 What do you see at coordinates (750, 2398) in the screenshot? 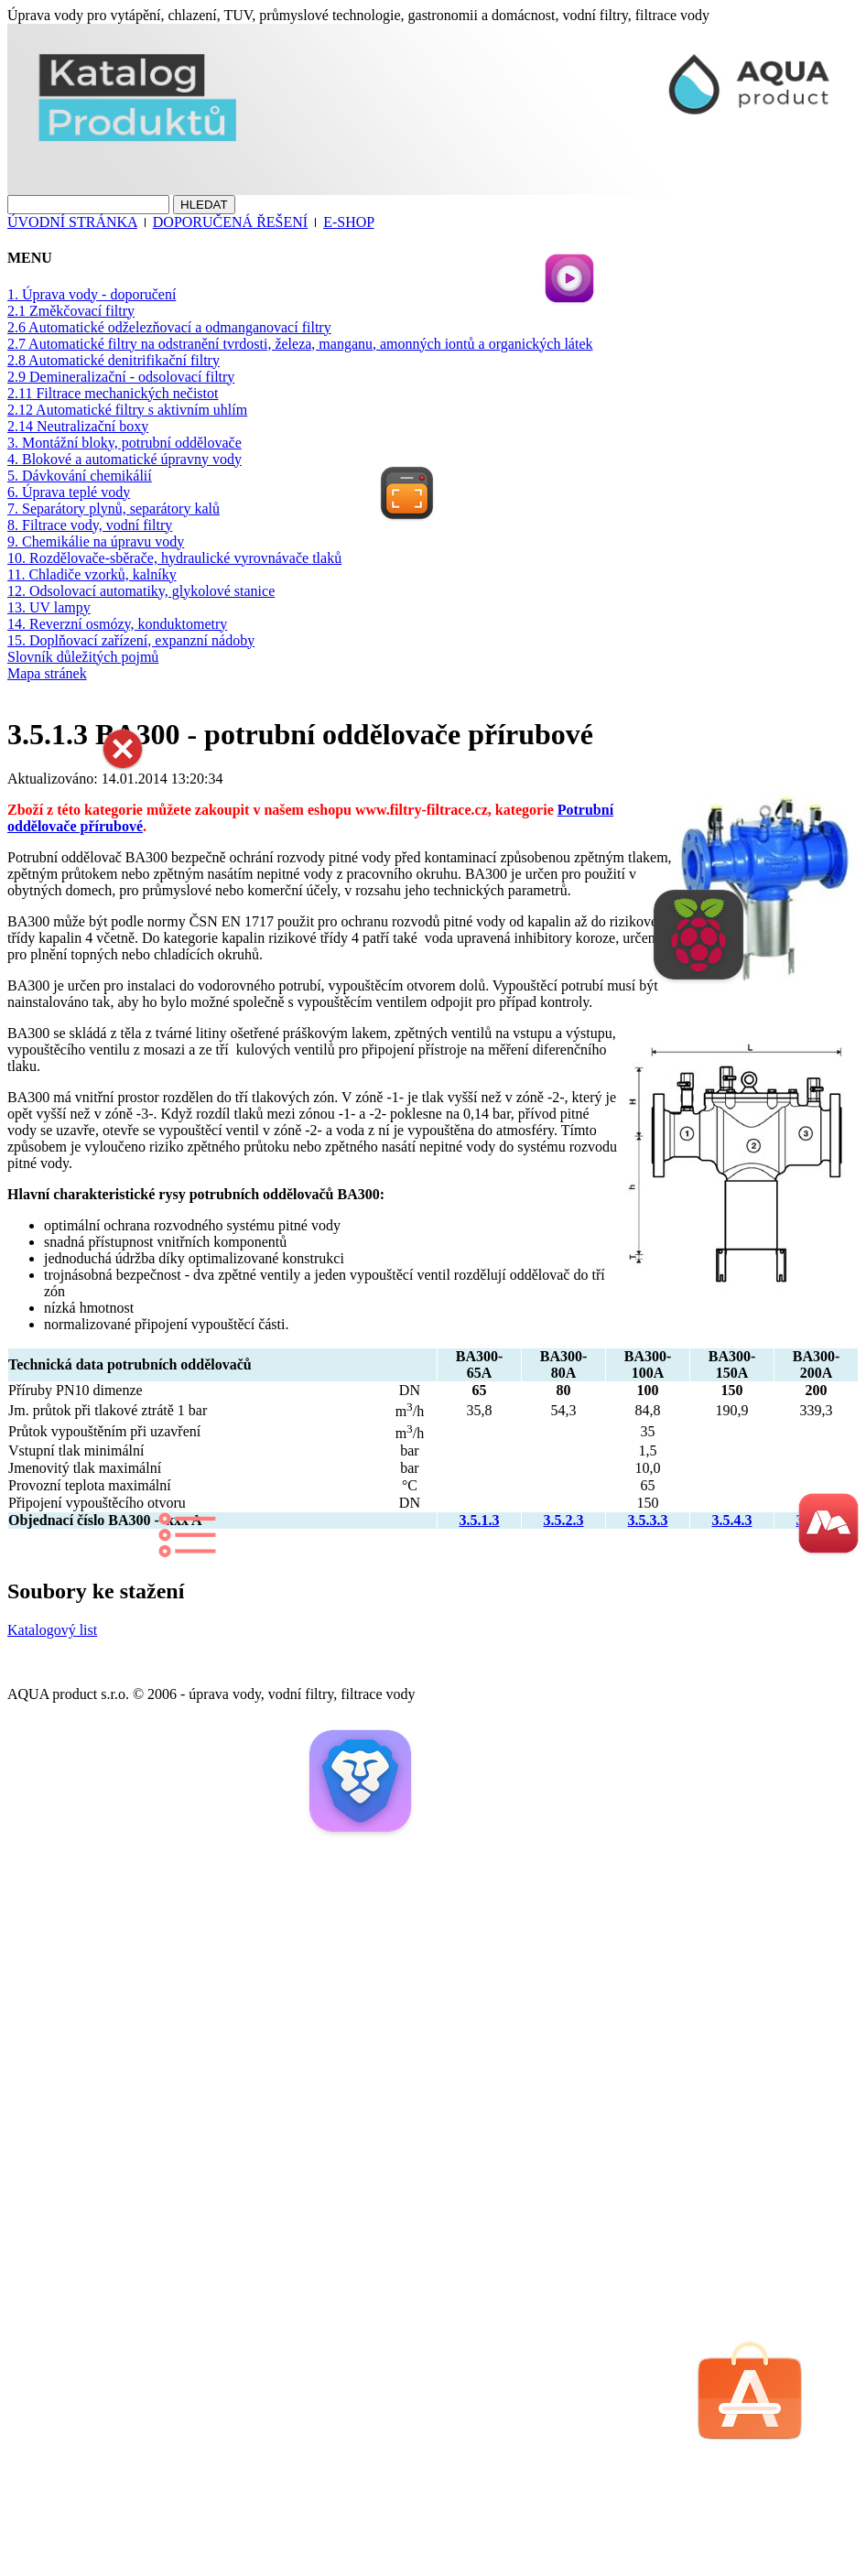
I see `open the software store to browse and install applications` at bounding box center [750, 2398].